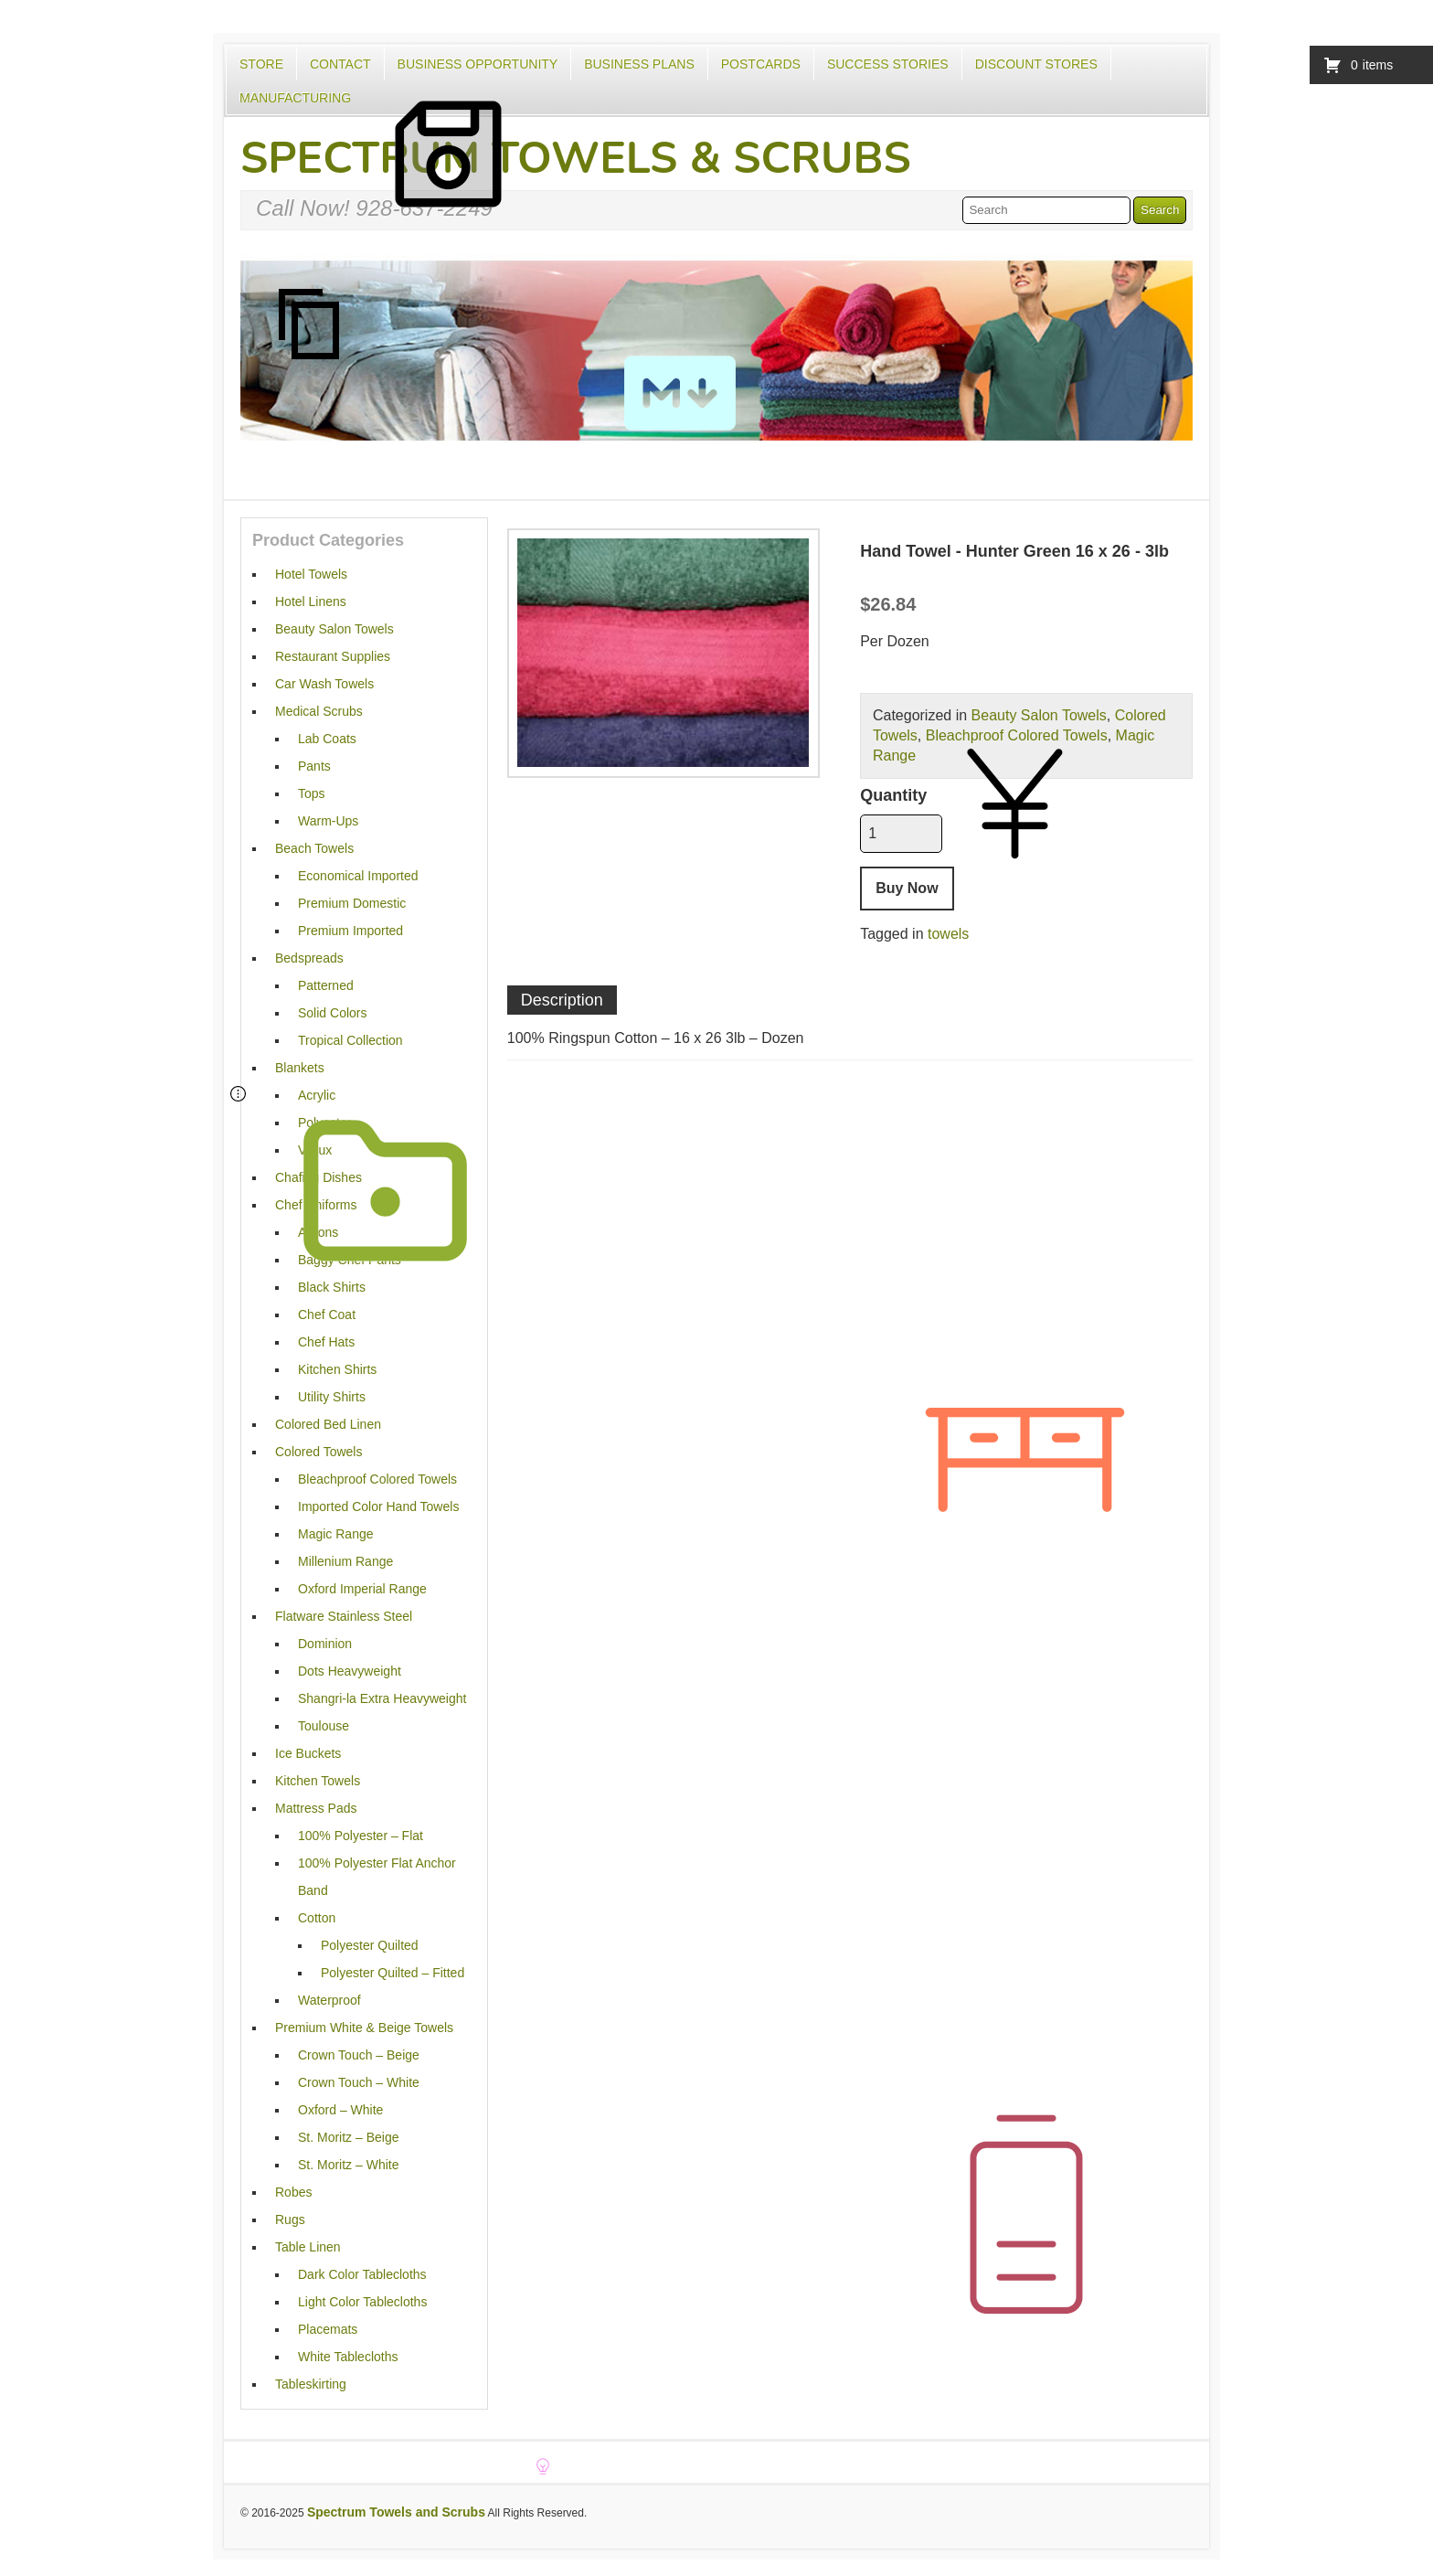 The image size is (1433, 2576). Describe the element at coordinates (385, 1194) in the screenshot. I see `folder with new or unread content` at that location.